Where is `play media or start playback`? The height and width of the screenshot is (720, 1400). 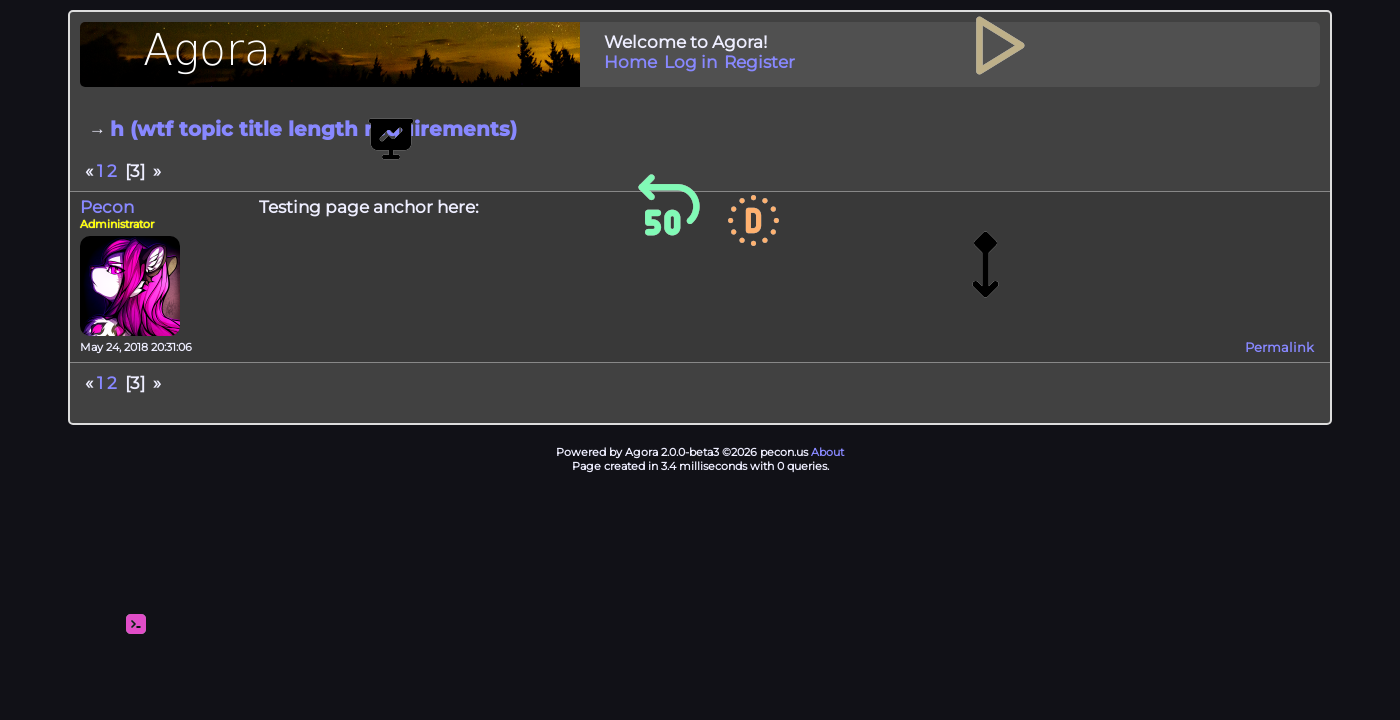
play media or start playback is located at coordinates (995, 45).